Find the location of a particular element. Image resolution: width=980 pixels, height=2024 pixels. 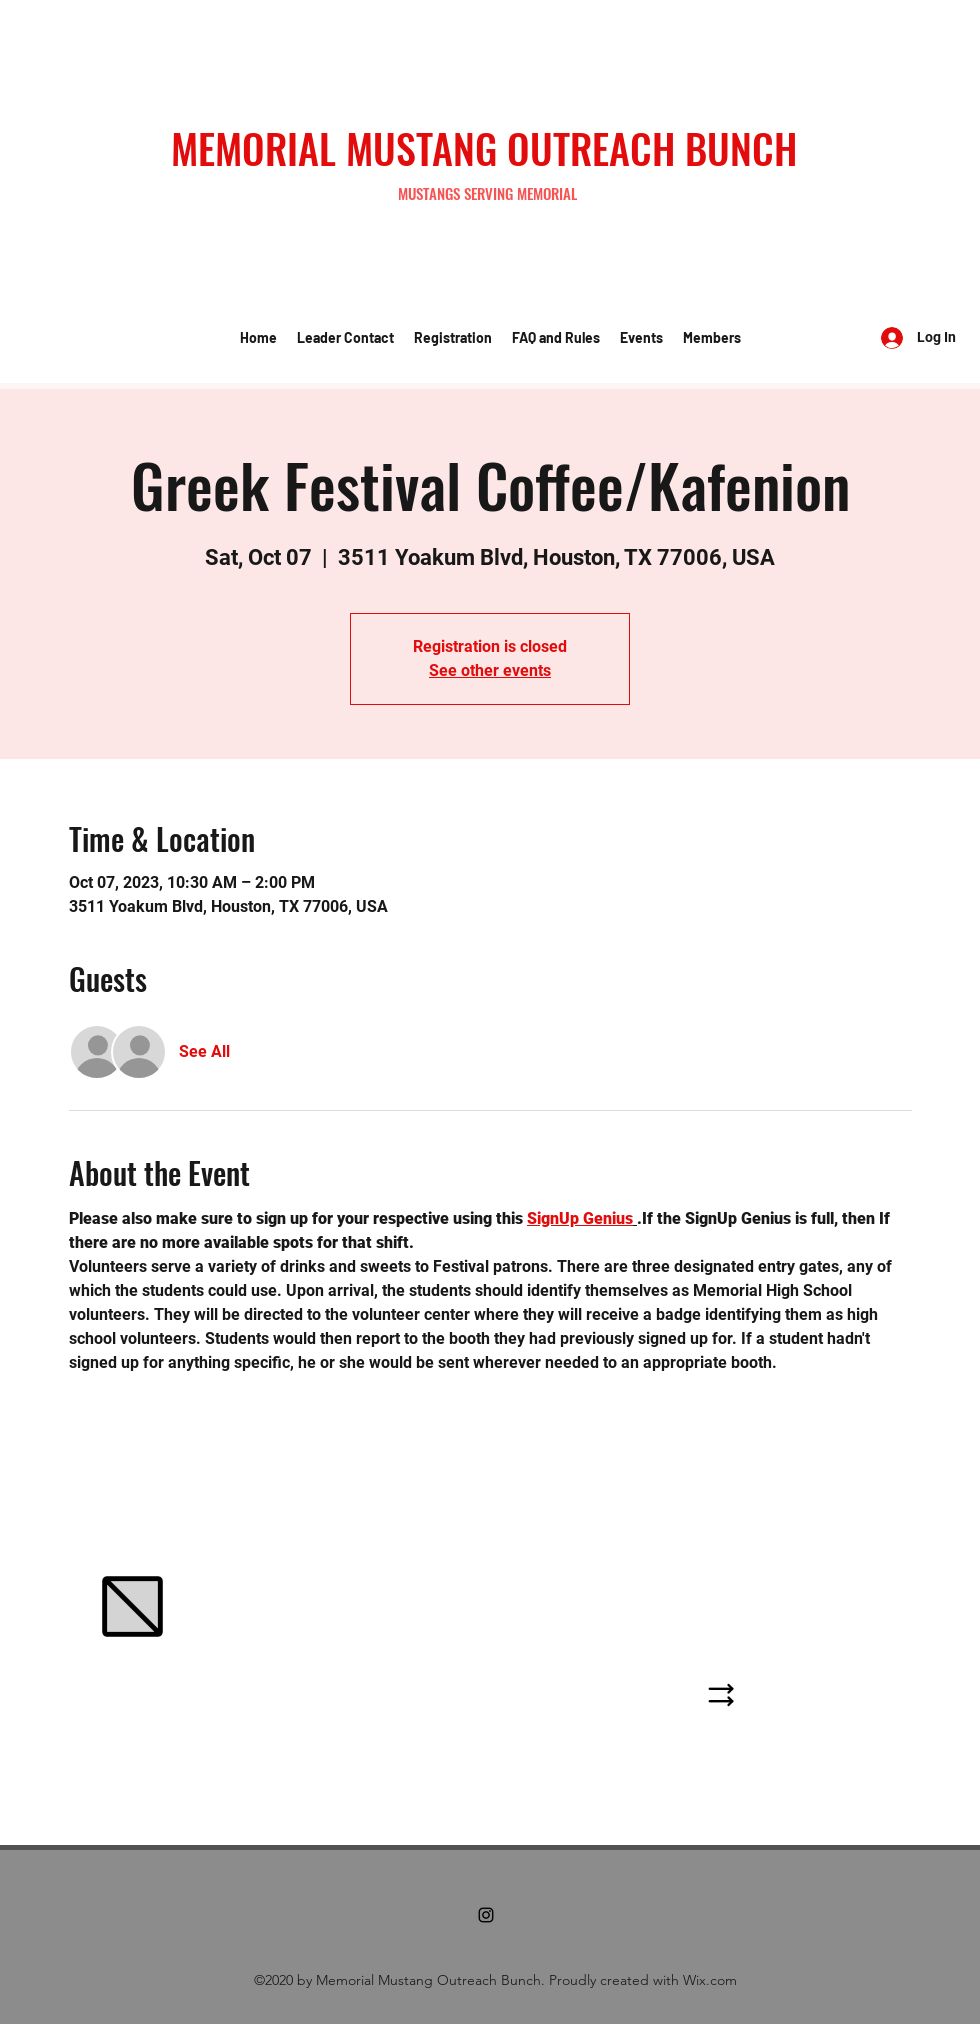

move items to the right is located at coordinates (721, 1695).